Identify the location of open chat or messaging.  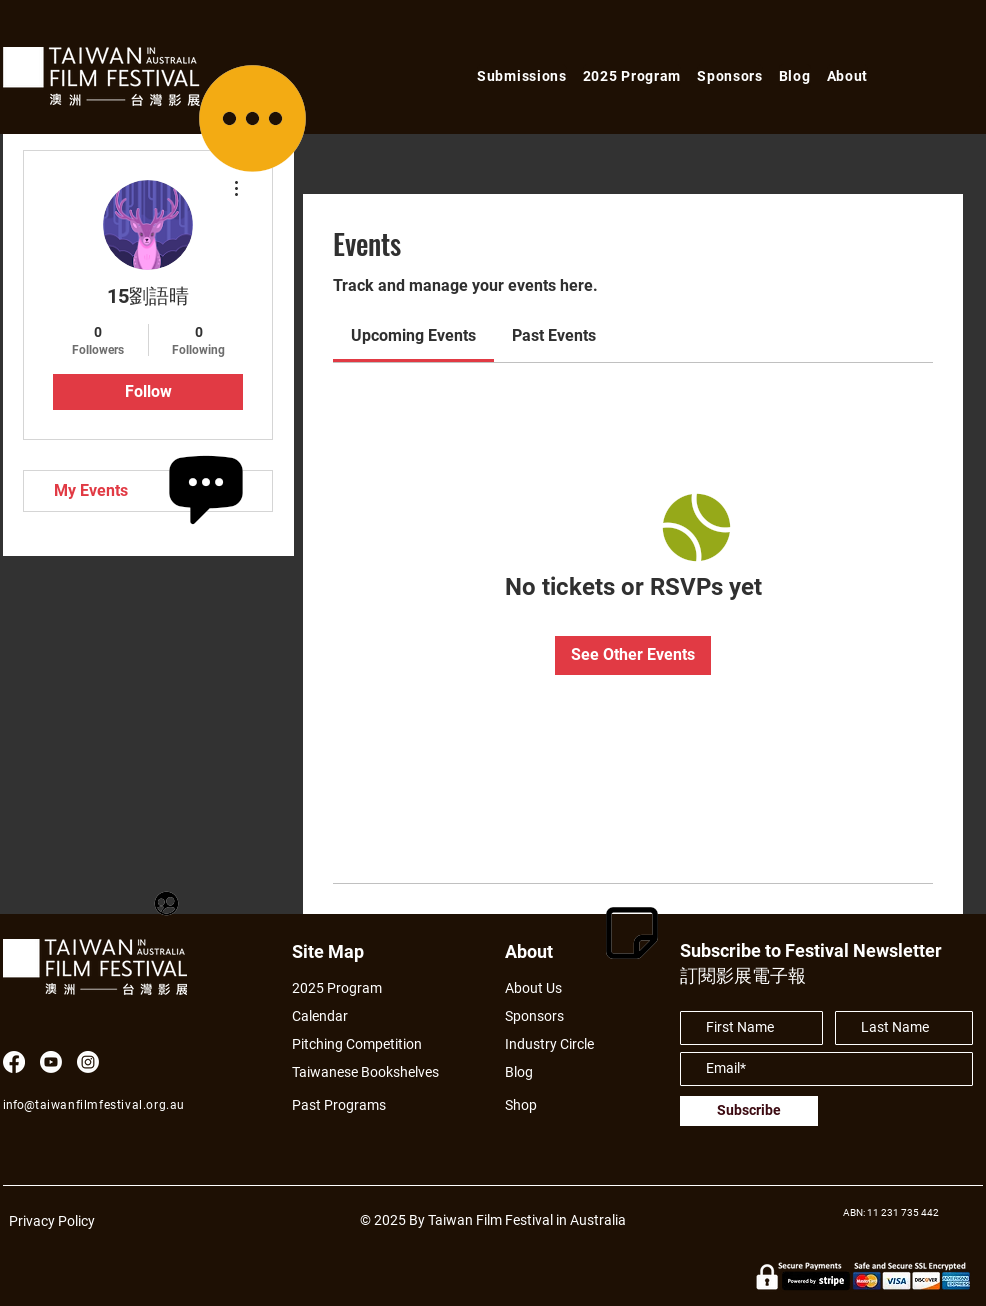
(206, 490).